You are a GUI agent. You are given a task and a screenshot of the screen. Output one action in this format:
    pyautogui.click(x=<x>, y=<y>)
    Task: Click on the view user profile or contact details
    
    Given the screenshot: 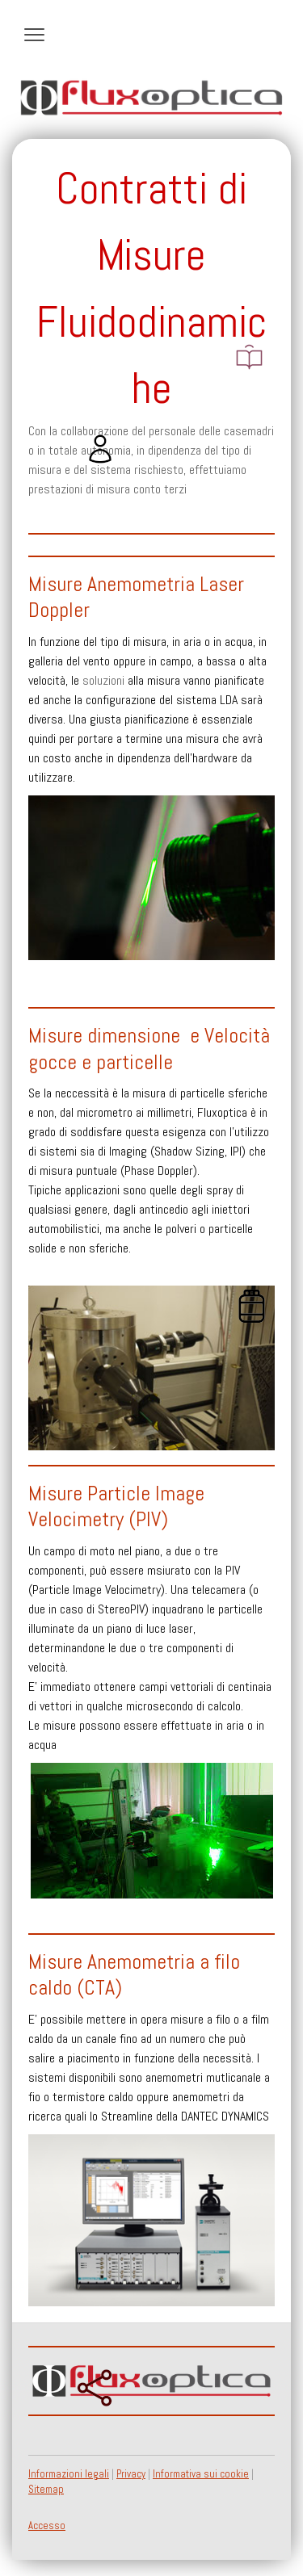 What is the action you would take?
    pyautogui.click(x=249, y=356)
    